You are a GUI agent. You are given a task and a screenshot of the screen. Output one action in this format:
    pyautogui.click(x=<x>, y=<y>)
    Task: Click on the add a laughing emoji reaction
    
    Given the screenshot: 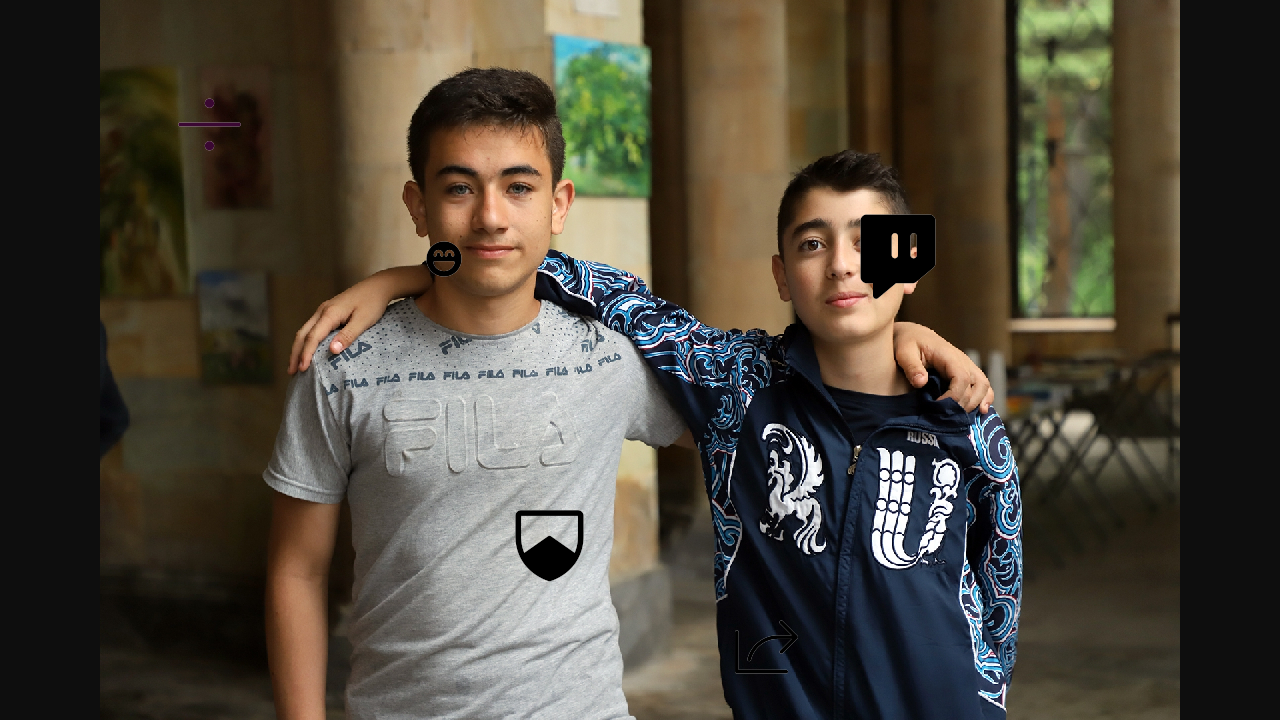 What is the action you would take?
    pyautogui.click(x=444, y=259)
    